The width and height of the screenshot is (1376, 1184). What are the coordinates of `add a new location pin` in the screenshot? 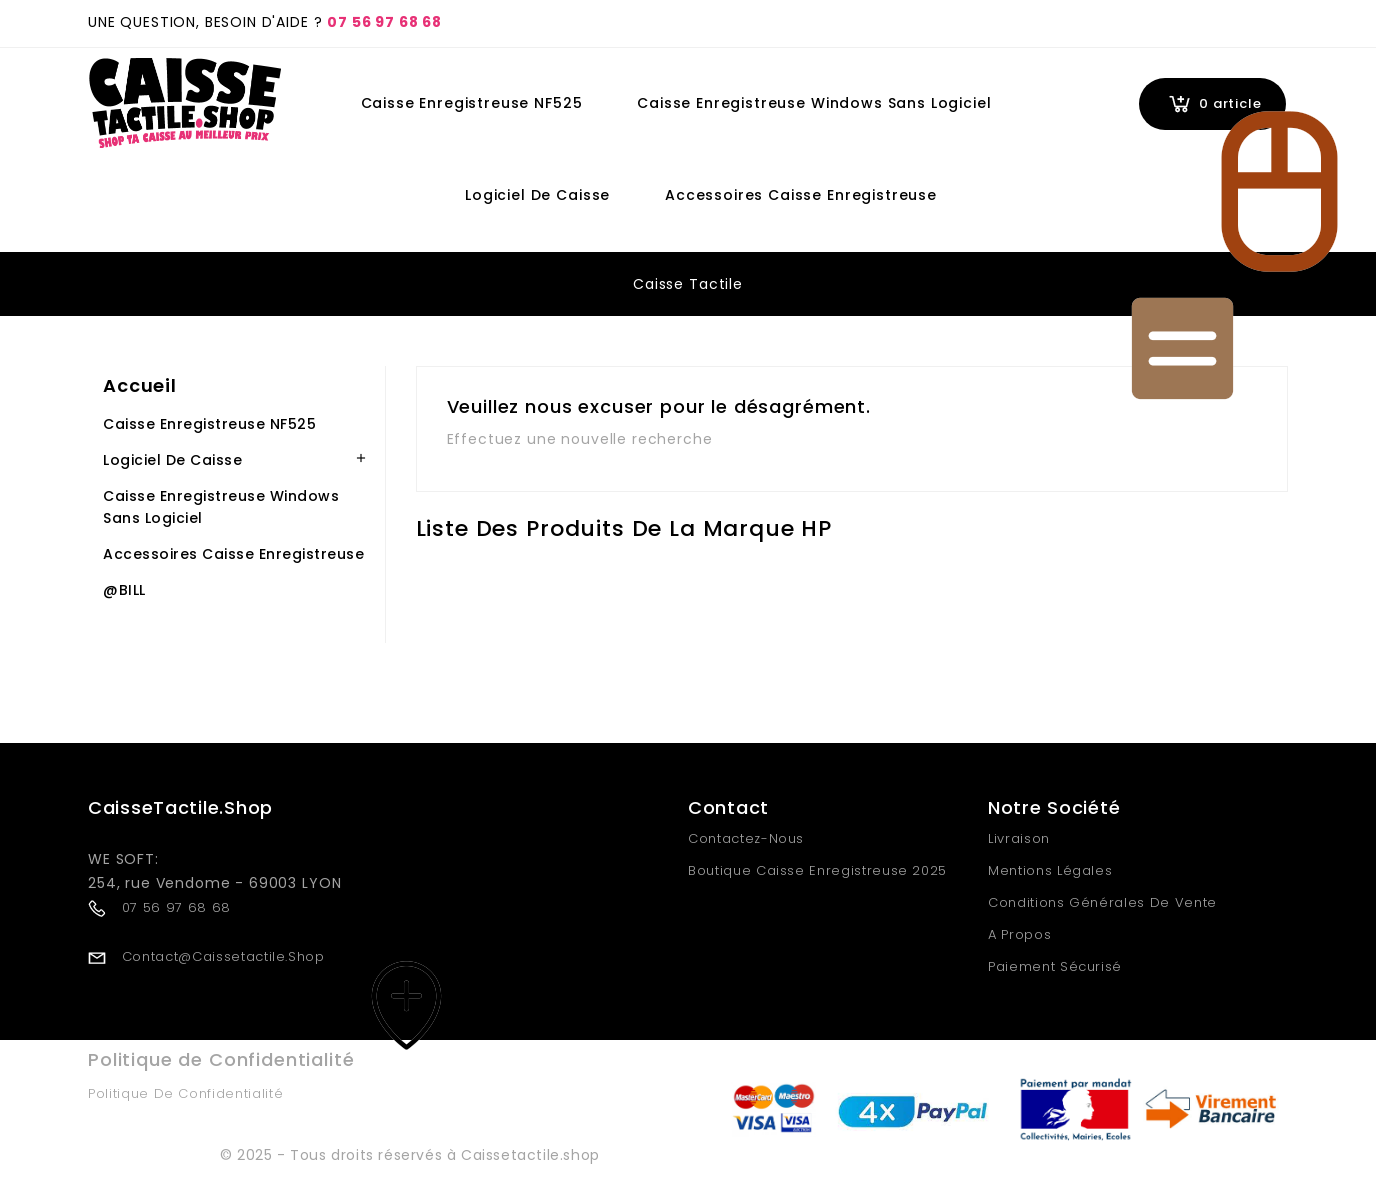 It's located at (406, 1005).